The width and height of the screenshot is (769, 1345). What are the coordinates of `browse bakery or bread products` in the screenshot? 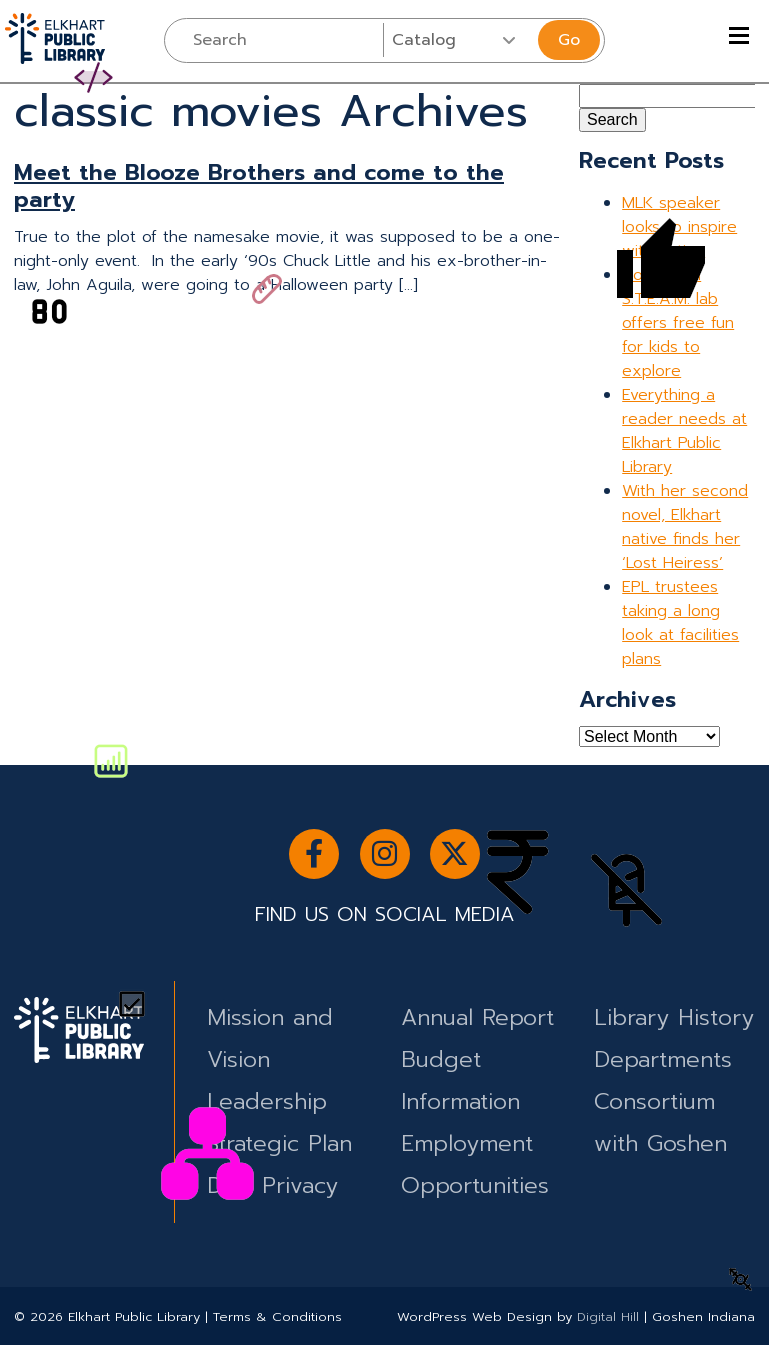 It's located at (267, 289).